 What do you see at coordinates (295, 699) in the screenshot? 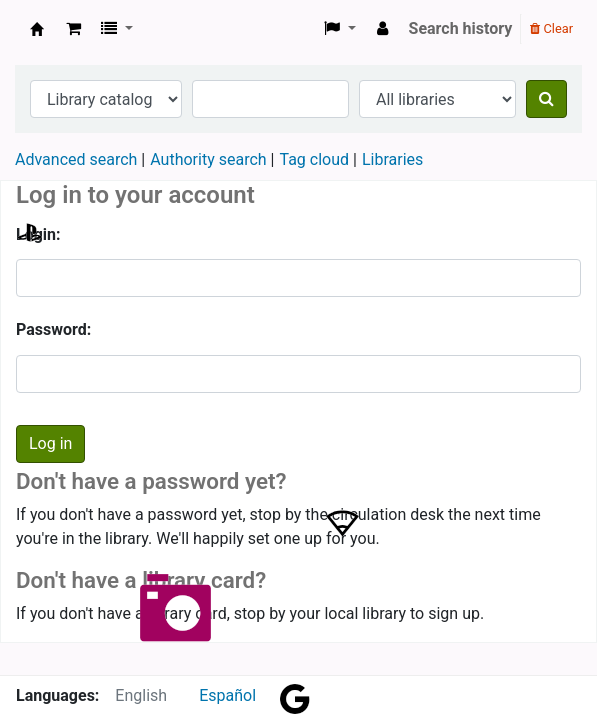
I see `sign in with Google` at bounding box center [295, 699].